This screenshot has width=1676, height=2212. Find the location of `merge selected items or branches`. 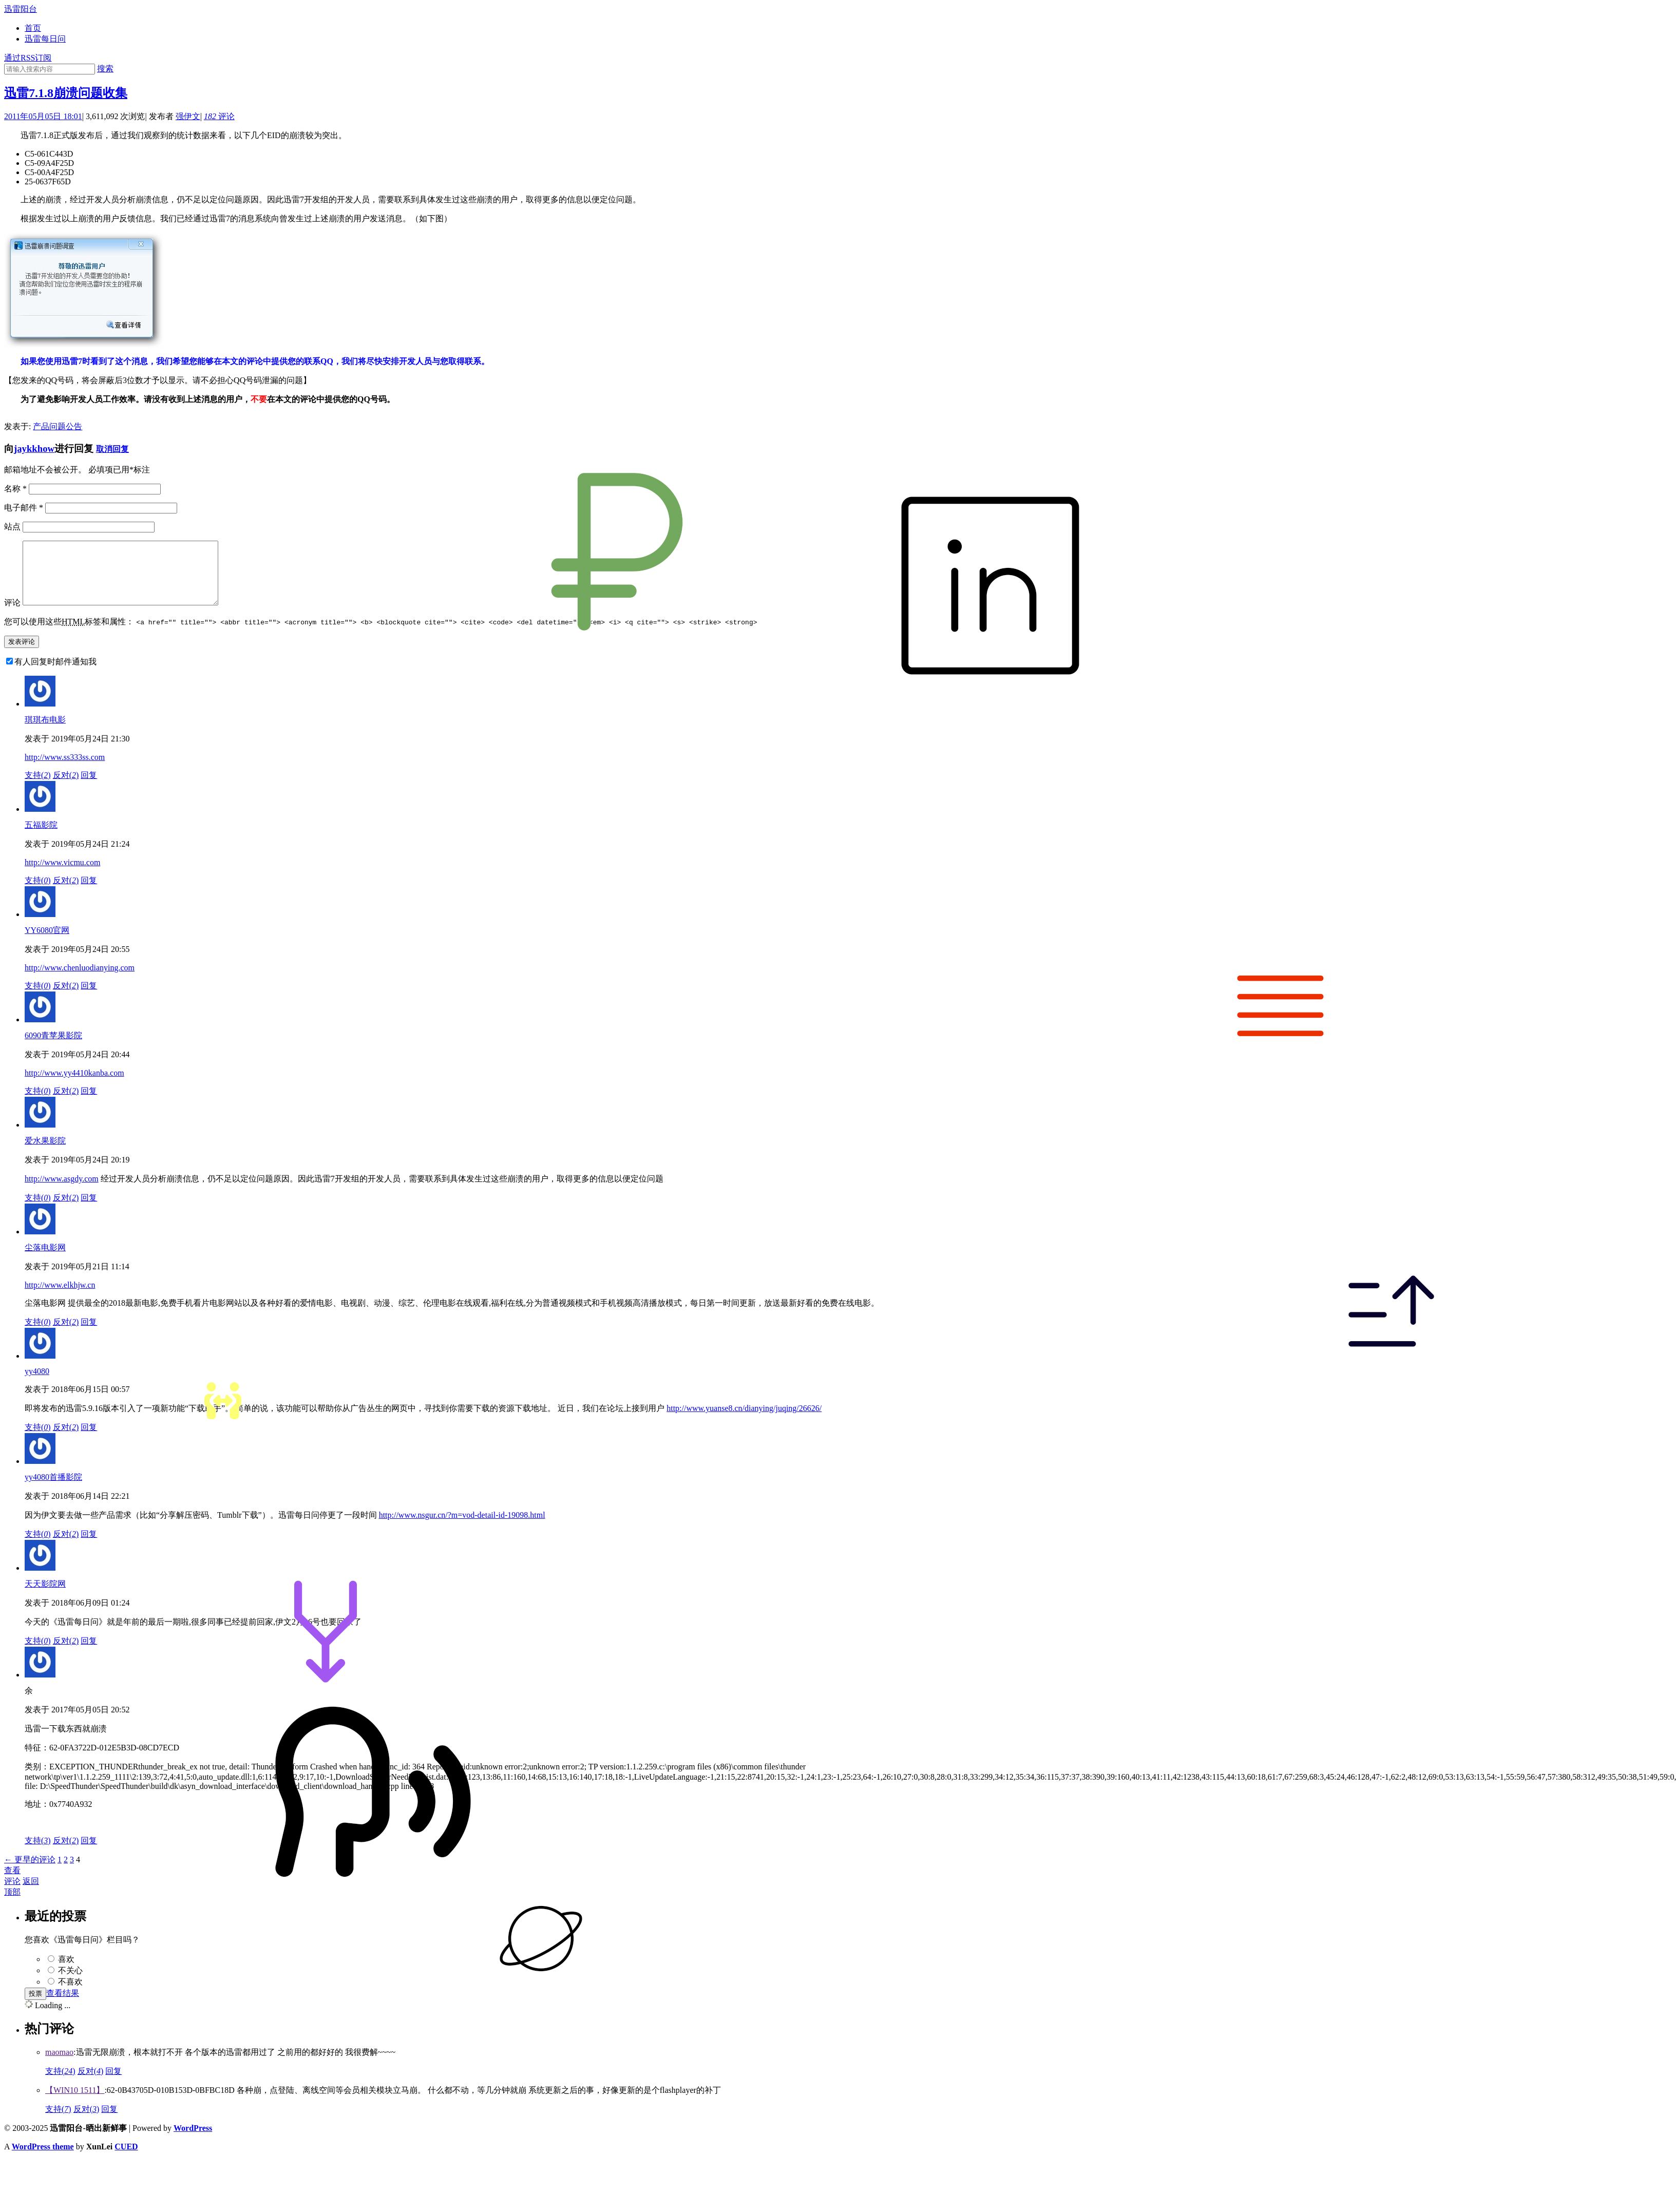

merge selected items or branches is located at coordinates (326, 1628).